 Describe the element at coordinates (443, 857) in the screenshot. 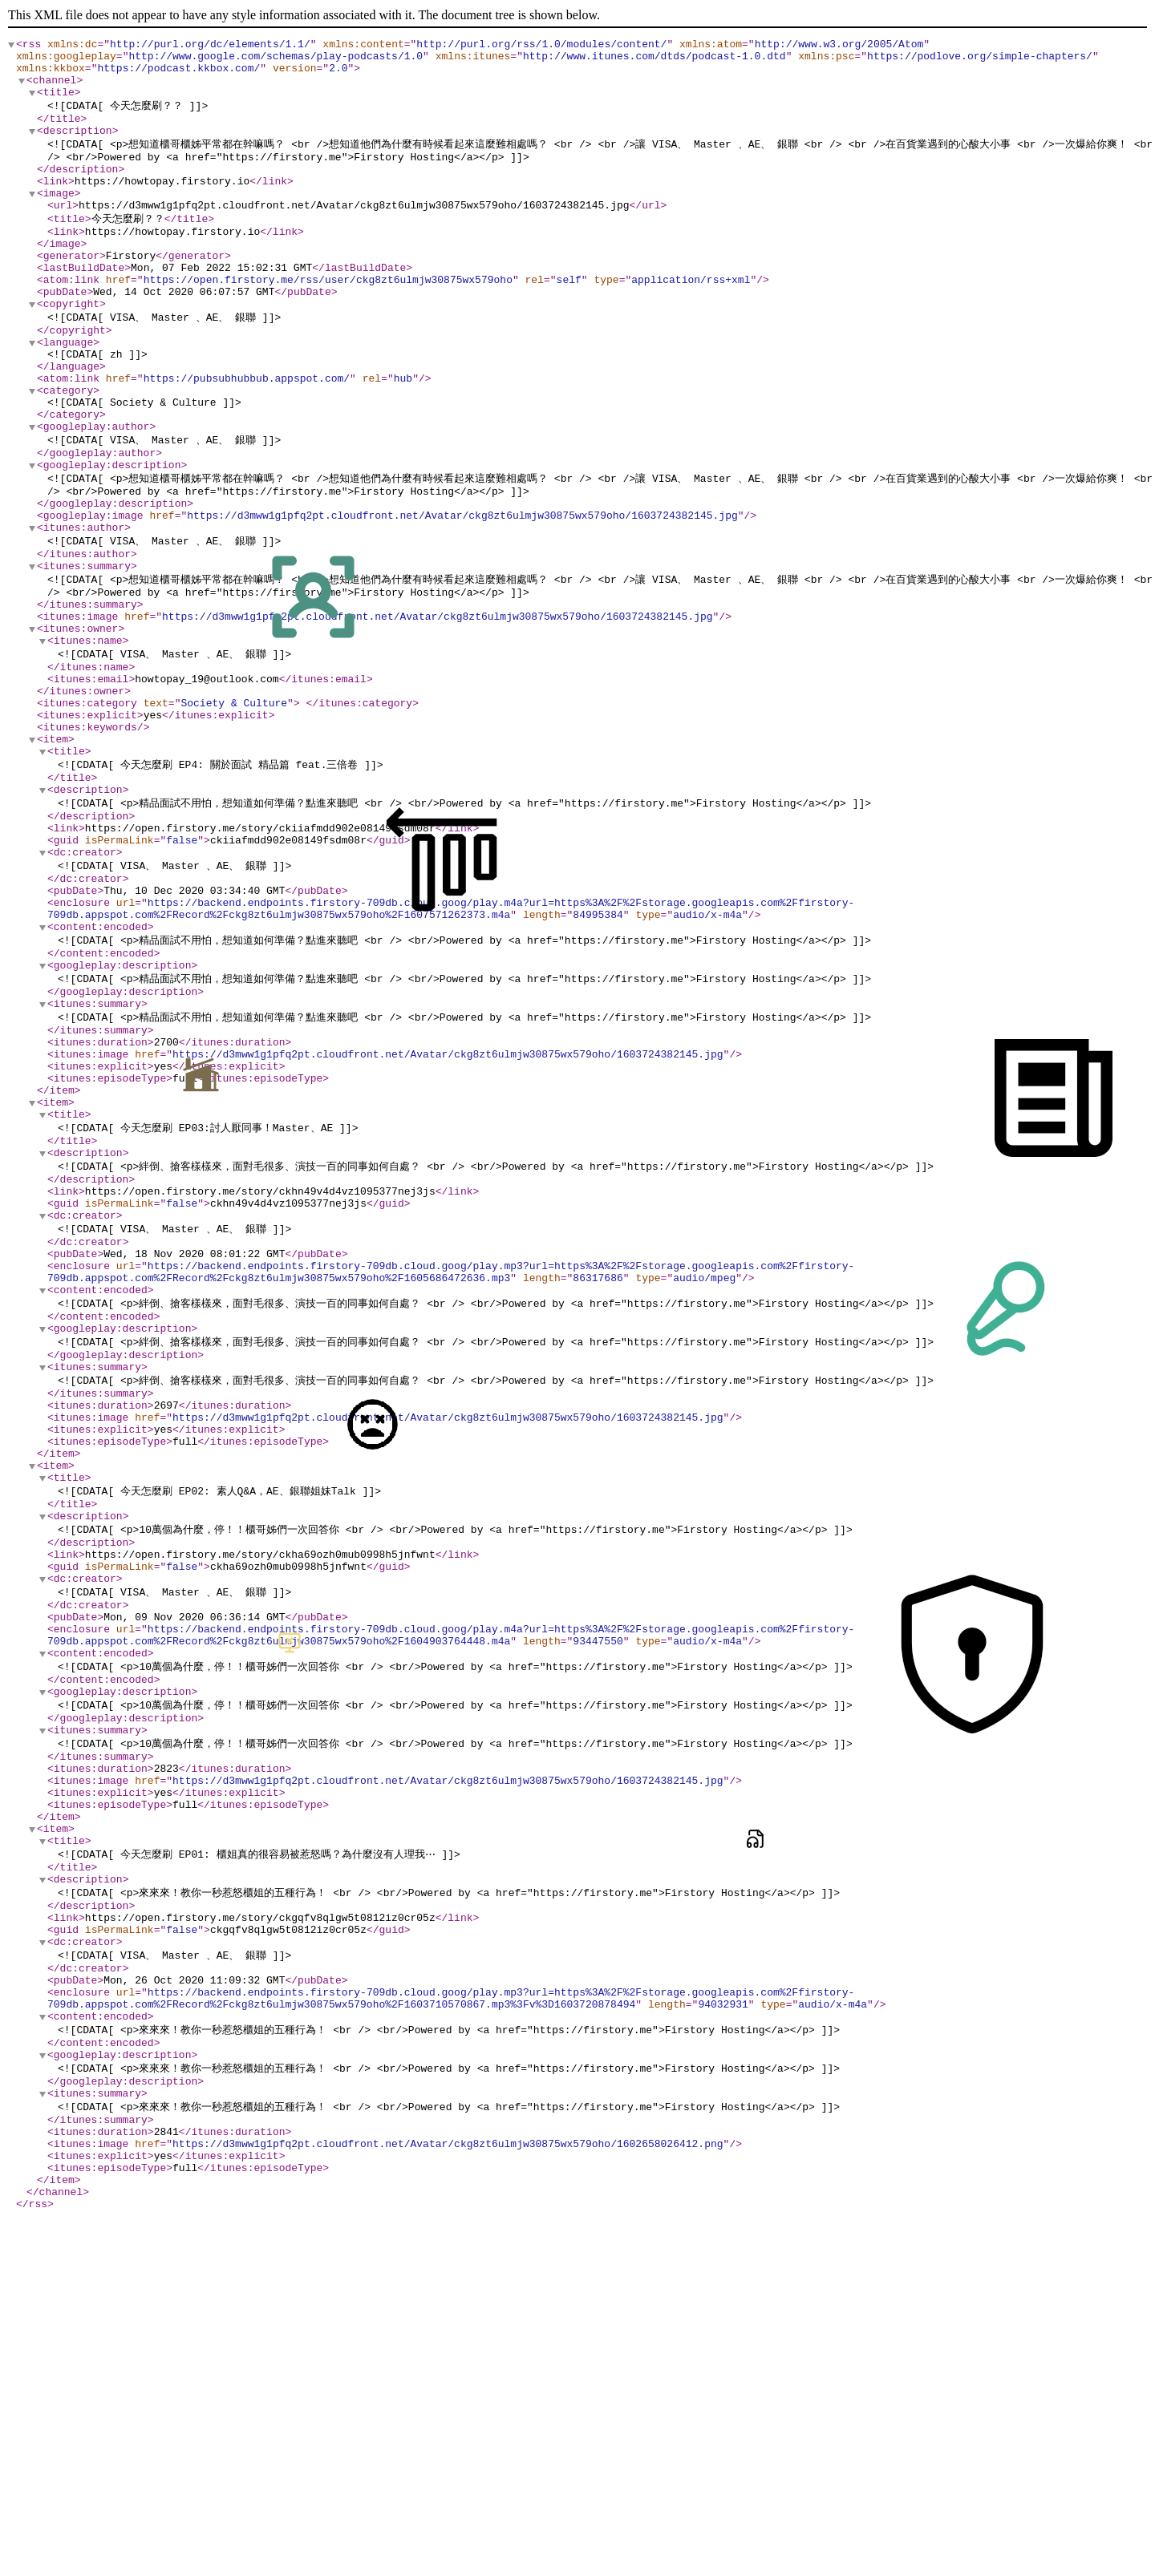

I see `view graph data from right to left` at that location.